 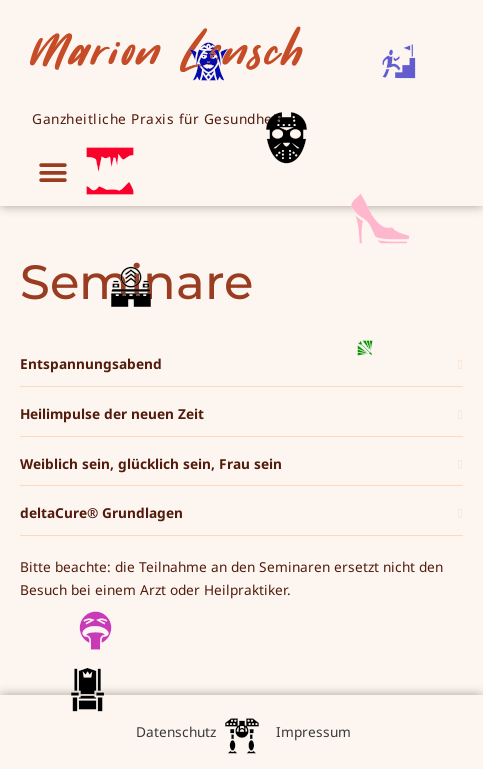 What do you see at coordinates (95, 630) in the screenshot?
I see `indicates nausea or sickness status effect` at bounding box center [95, 630].